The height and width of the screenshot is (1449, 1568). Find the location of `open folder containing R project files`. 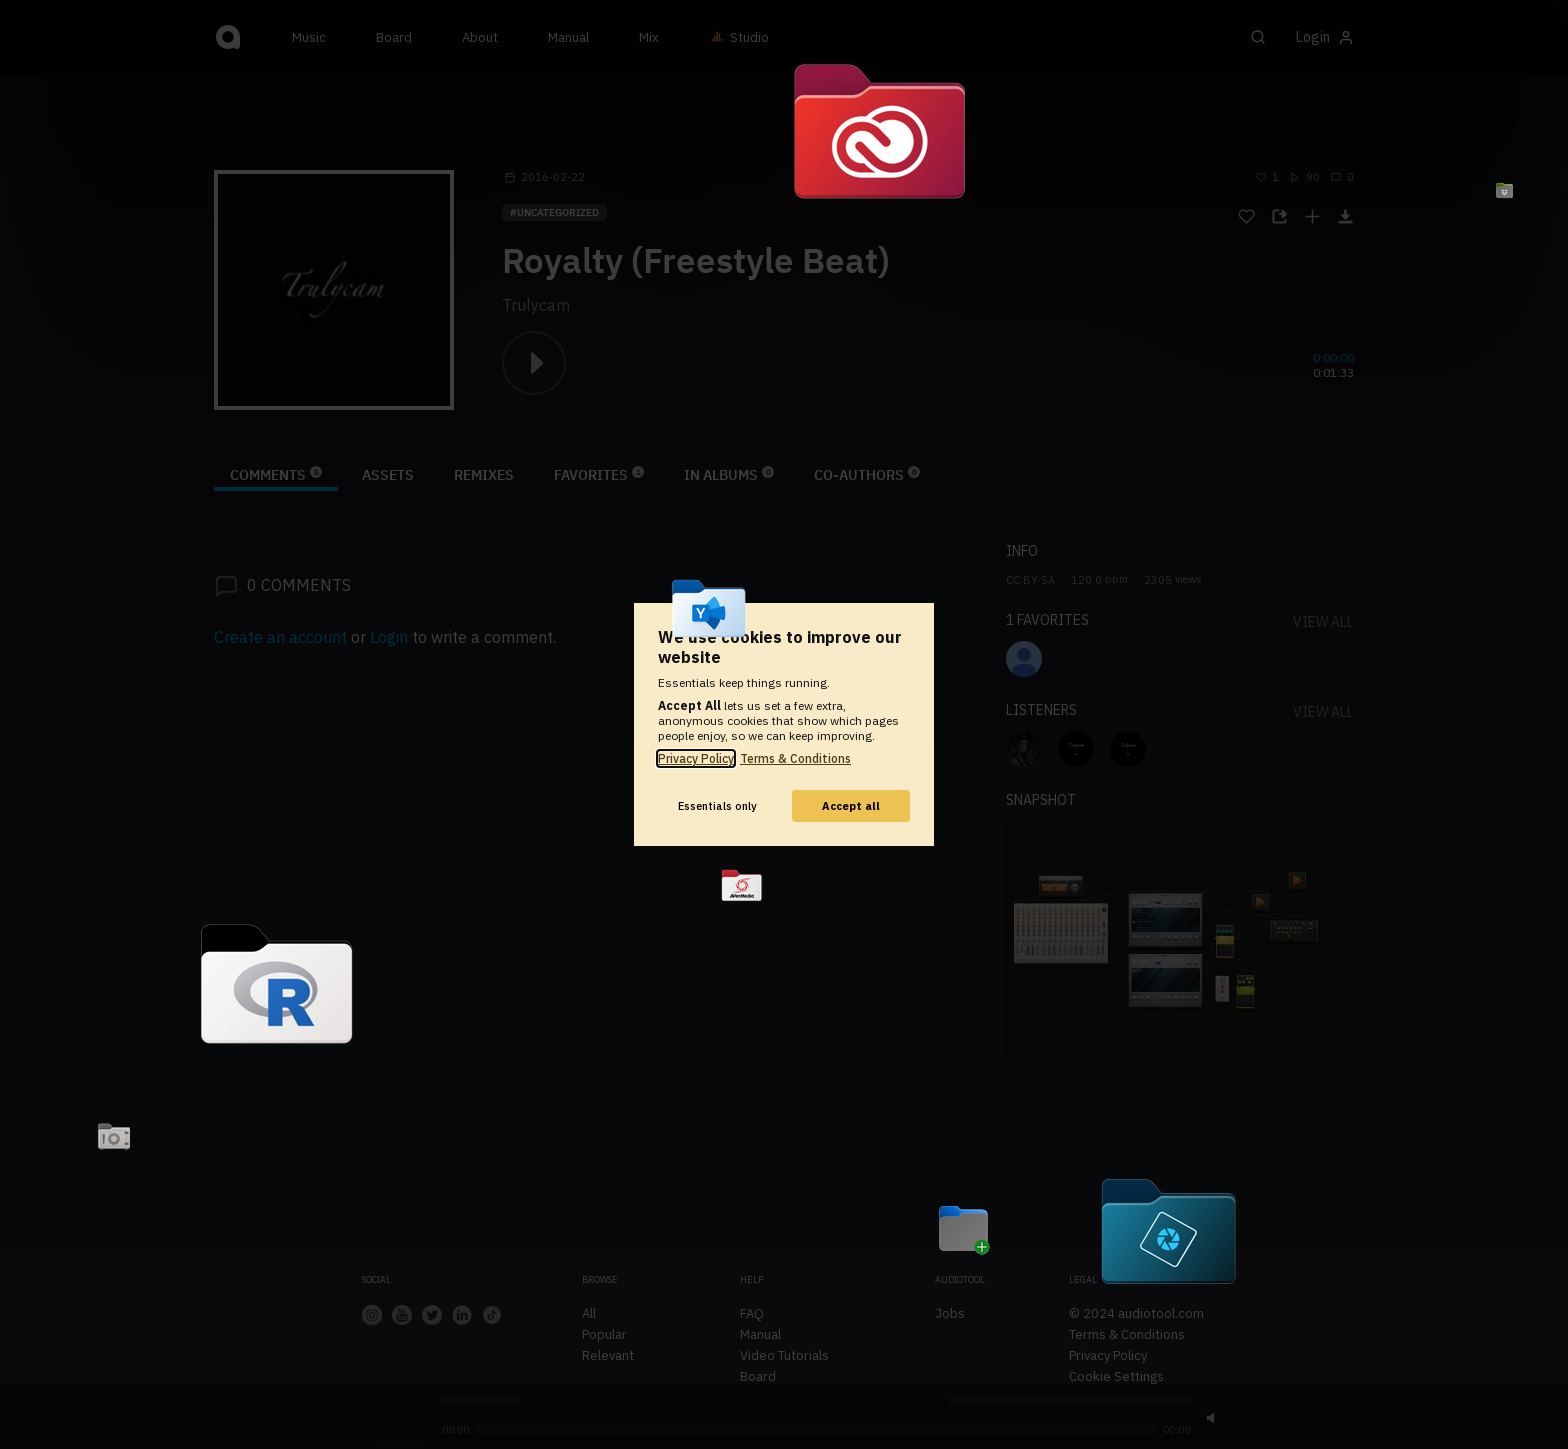

open folder containing R project files is located at coordinates (276, 988).